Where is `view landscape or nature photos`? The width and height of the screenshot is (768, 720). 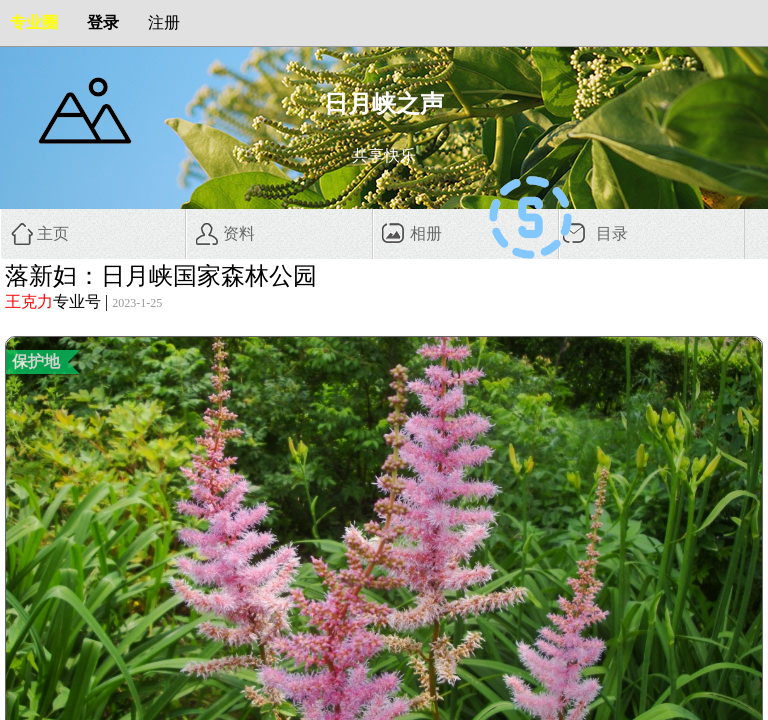
view landscape or nature photos is located at coordinates (85, 115).